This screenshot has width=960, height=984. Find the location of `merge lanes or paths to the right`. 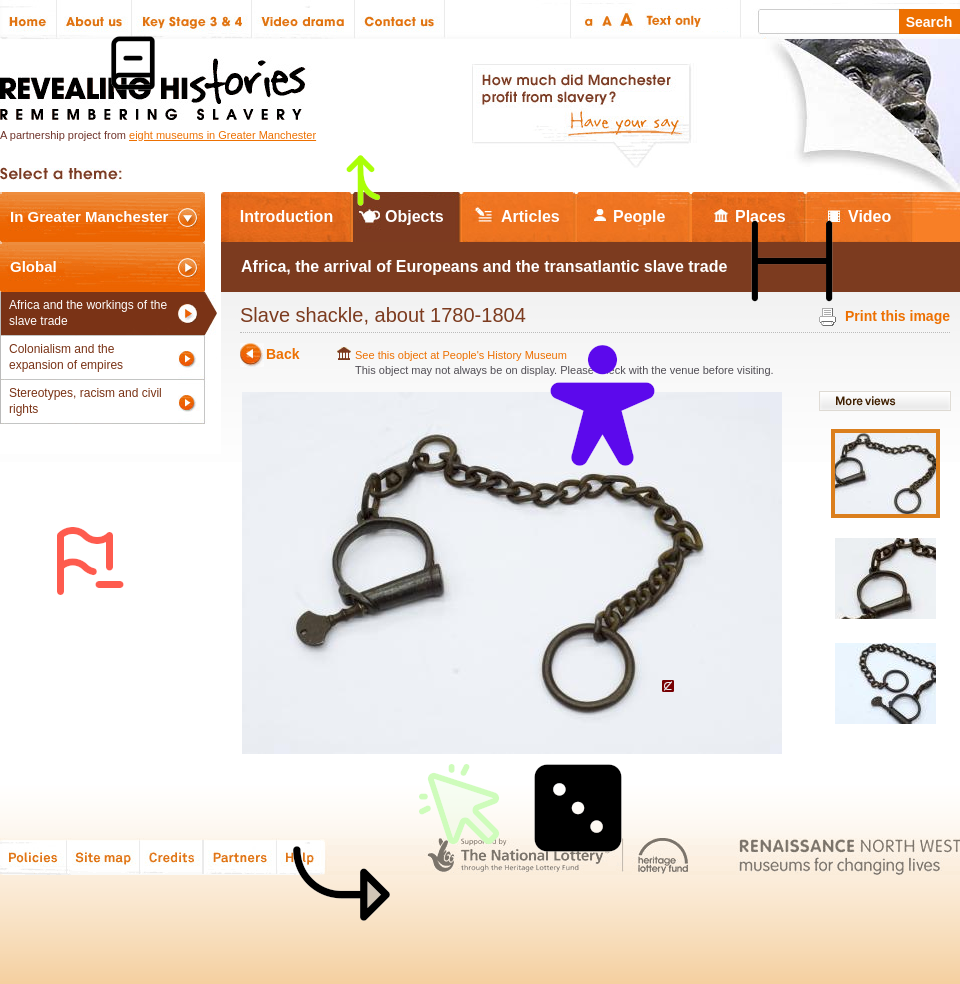

merge lanes or paths to the right is located at coordinates (360, 180).